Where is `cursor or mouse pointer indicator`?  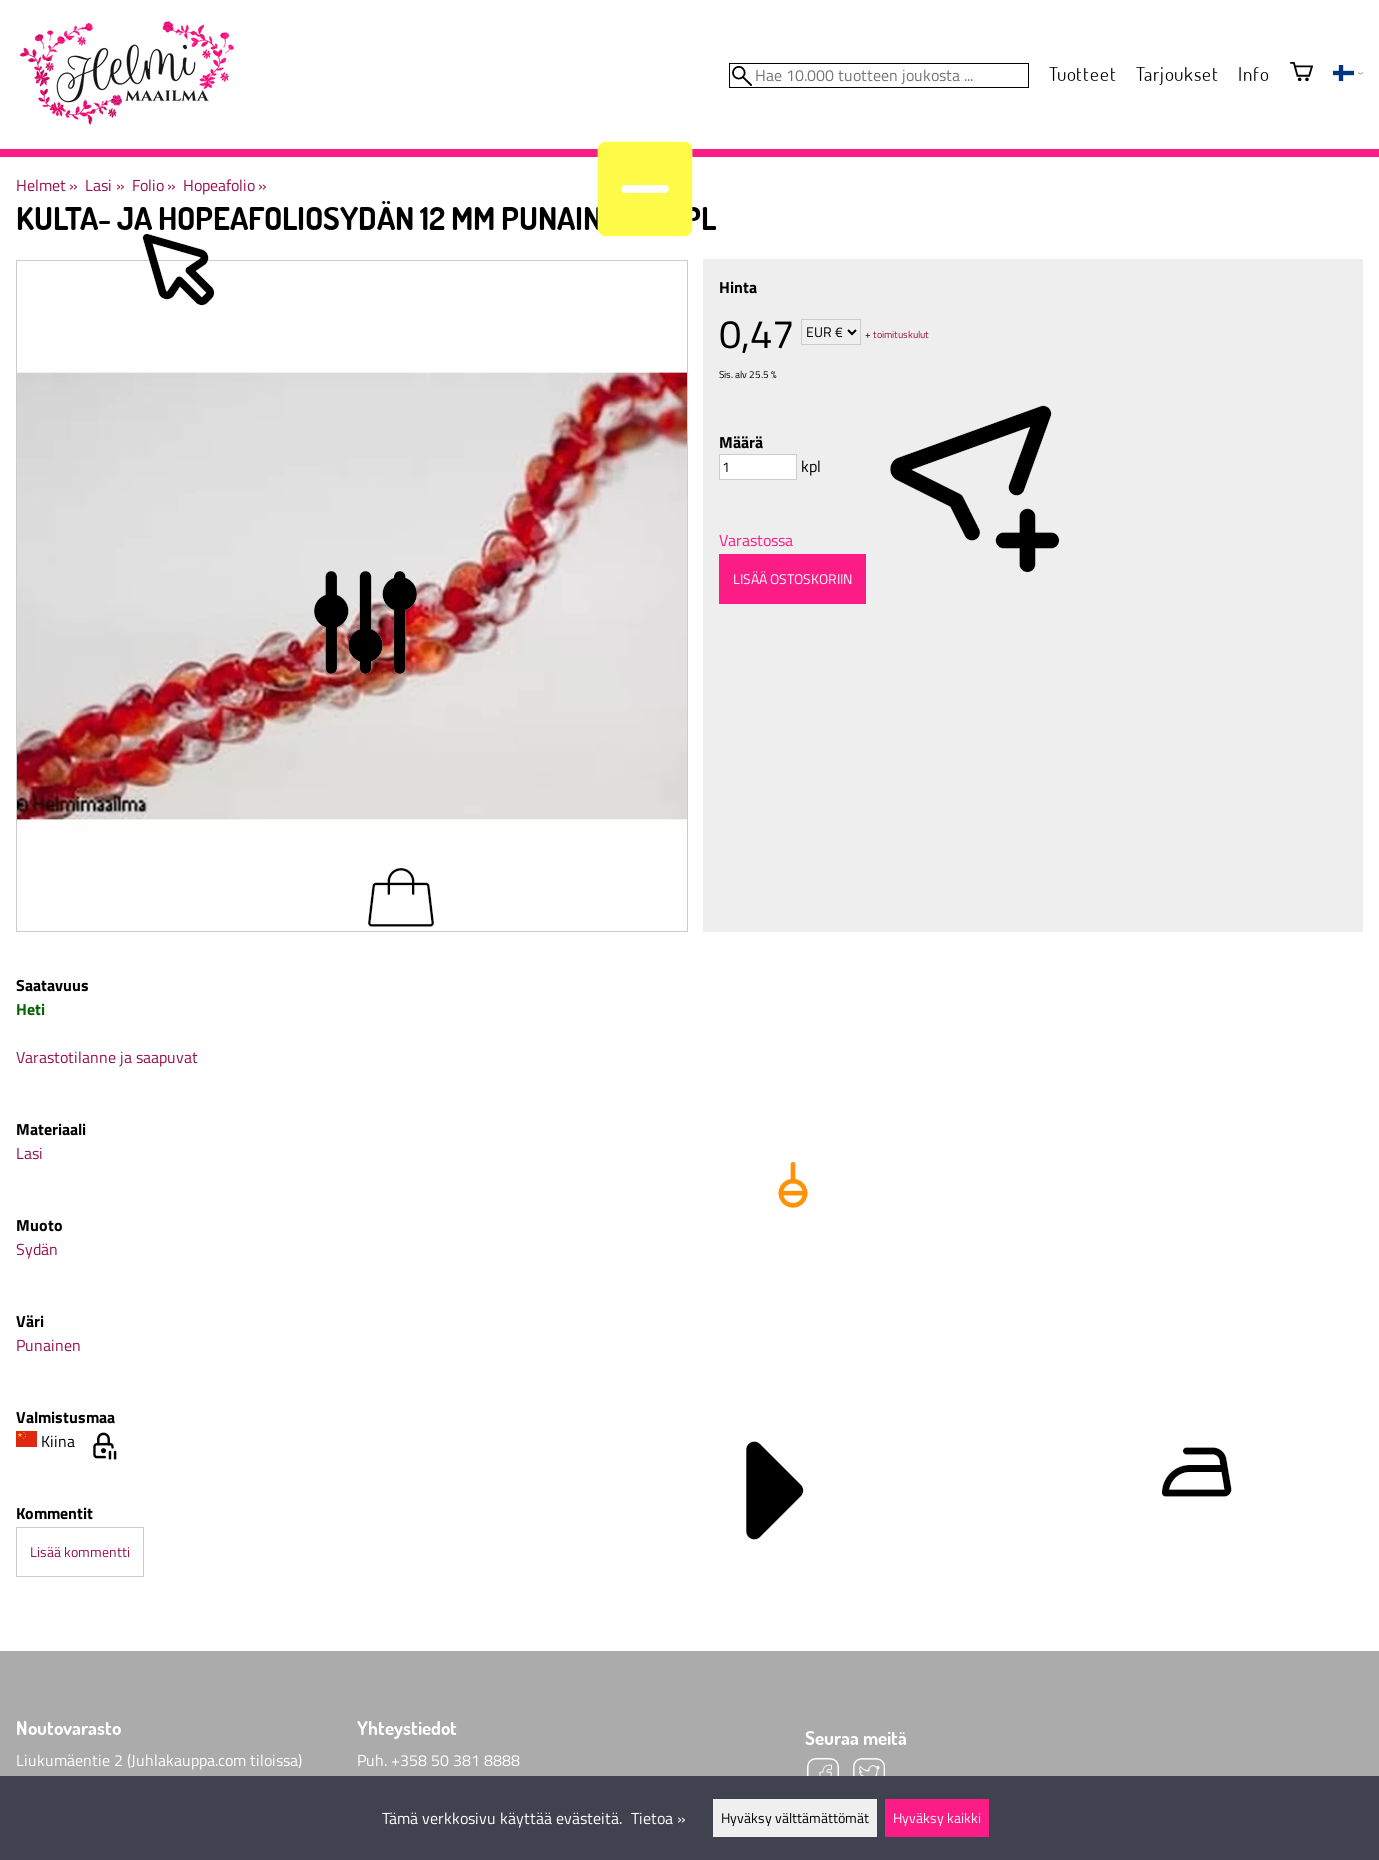
cursor or mouse pointer indicator is located at coordinates (178, 269).